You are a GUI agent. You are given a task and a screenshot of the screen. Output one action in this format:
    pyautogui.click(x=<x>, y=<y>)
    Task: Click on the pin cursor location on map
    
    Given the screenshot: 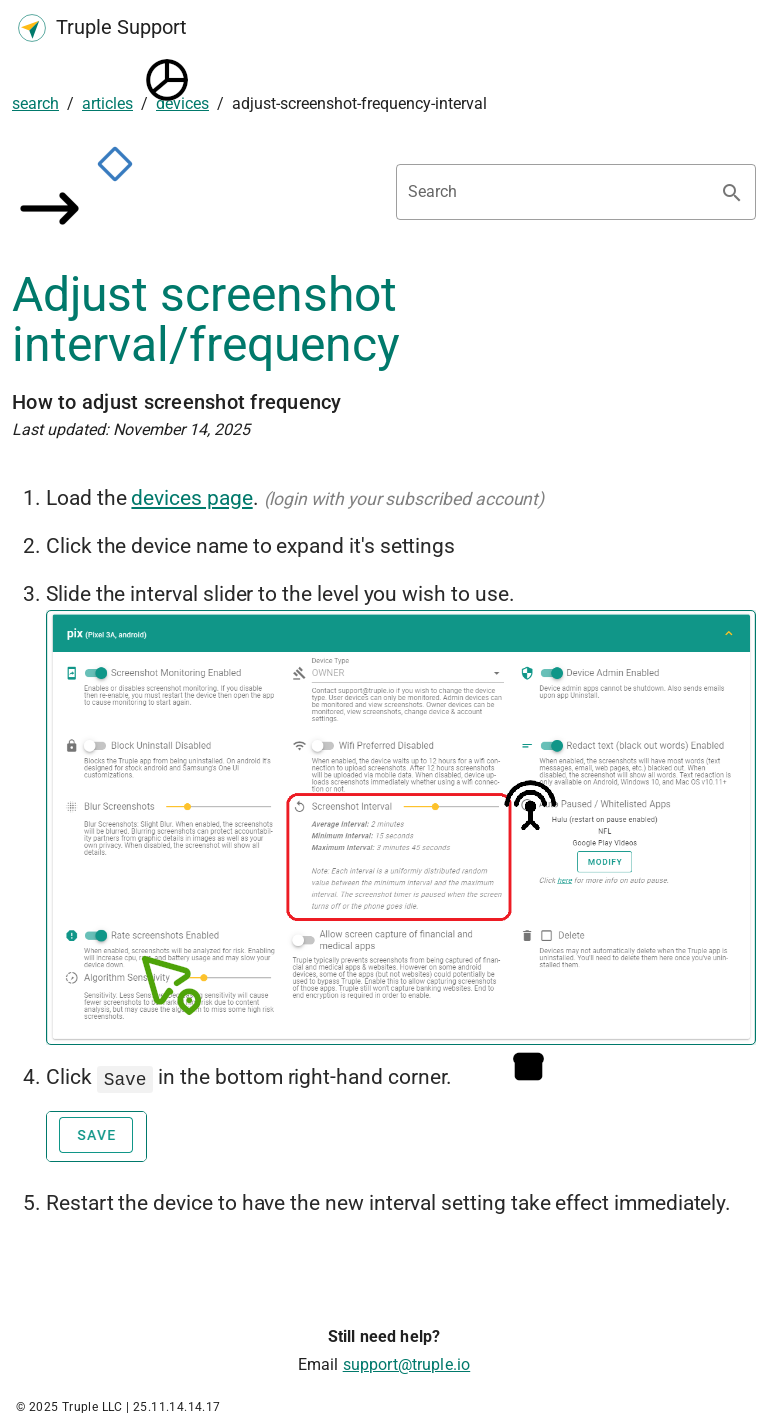 What is the action you would take?
    pyautogui.click(x=168, y=982)
    